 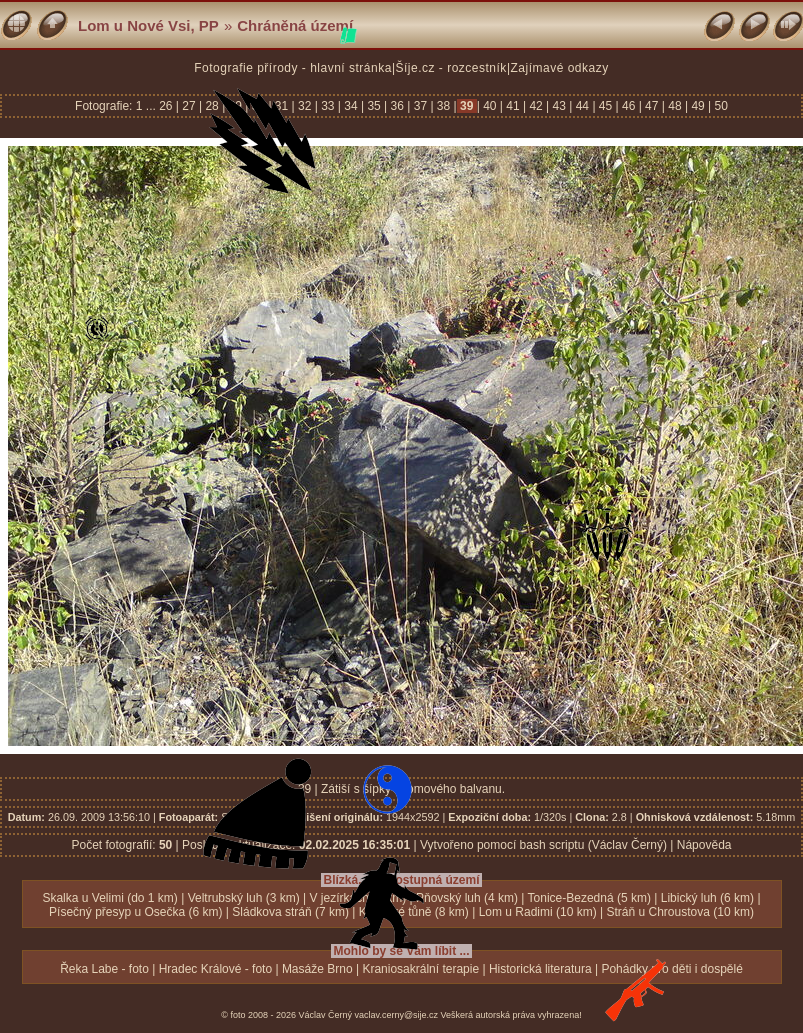 I want to click on toggle balance or harmony settings, so click(x=387, y=789).